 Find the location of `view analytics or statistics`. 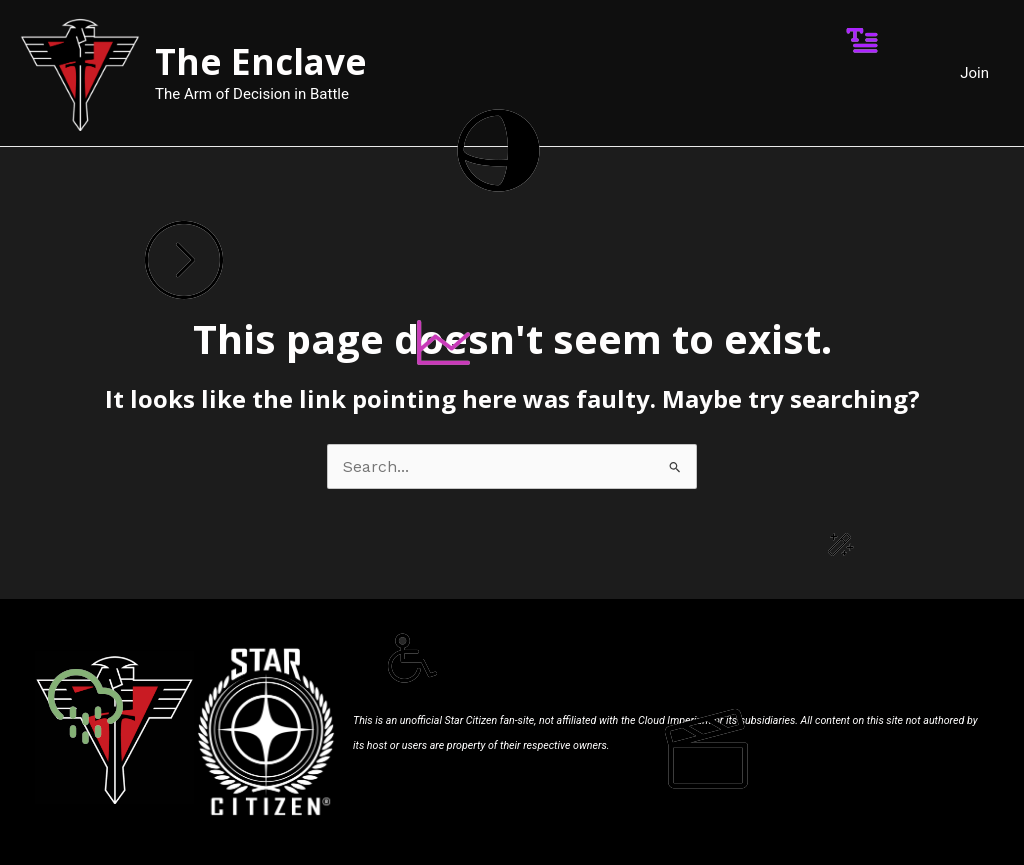

view analytics or statistics is located at coordinates (443, 342).